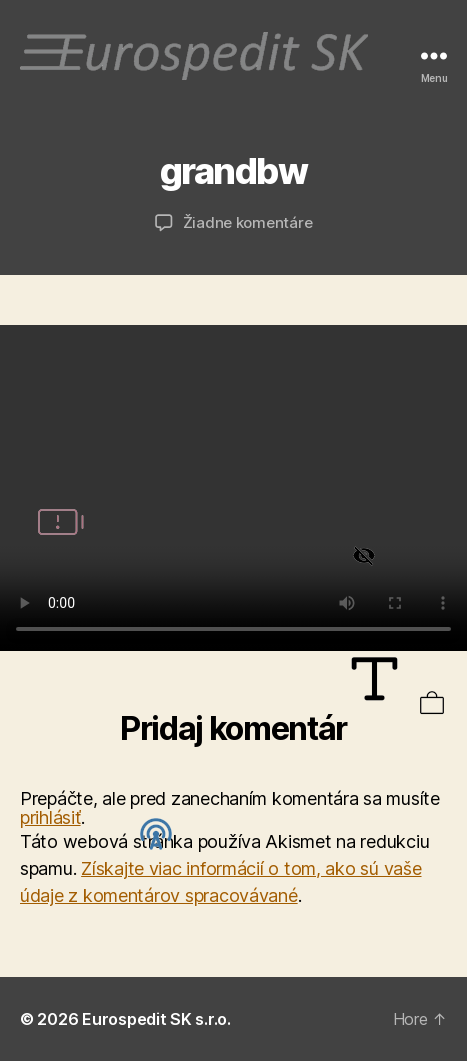  I want to click on insert or edit text, so click(374, 677).